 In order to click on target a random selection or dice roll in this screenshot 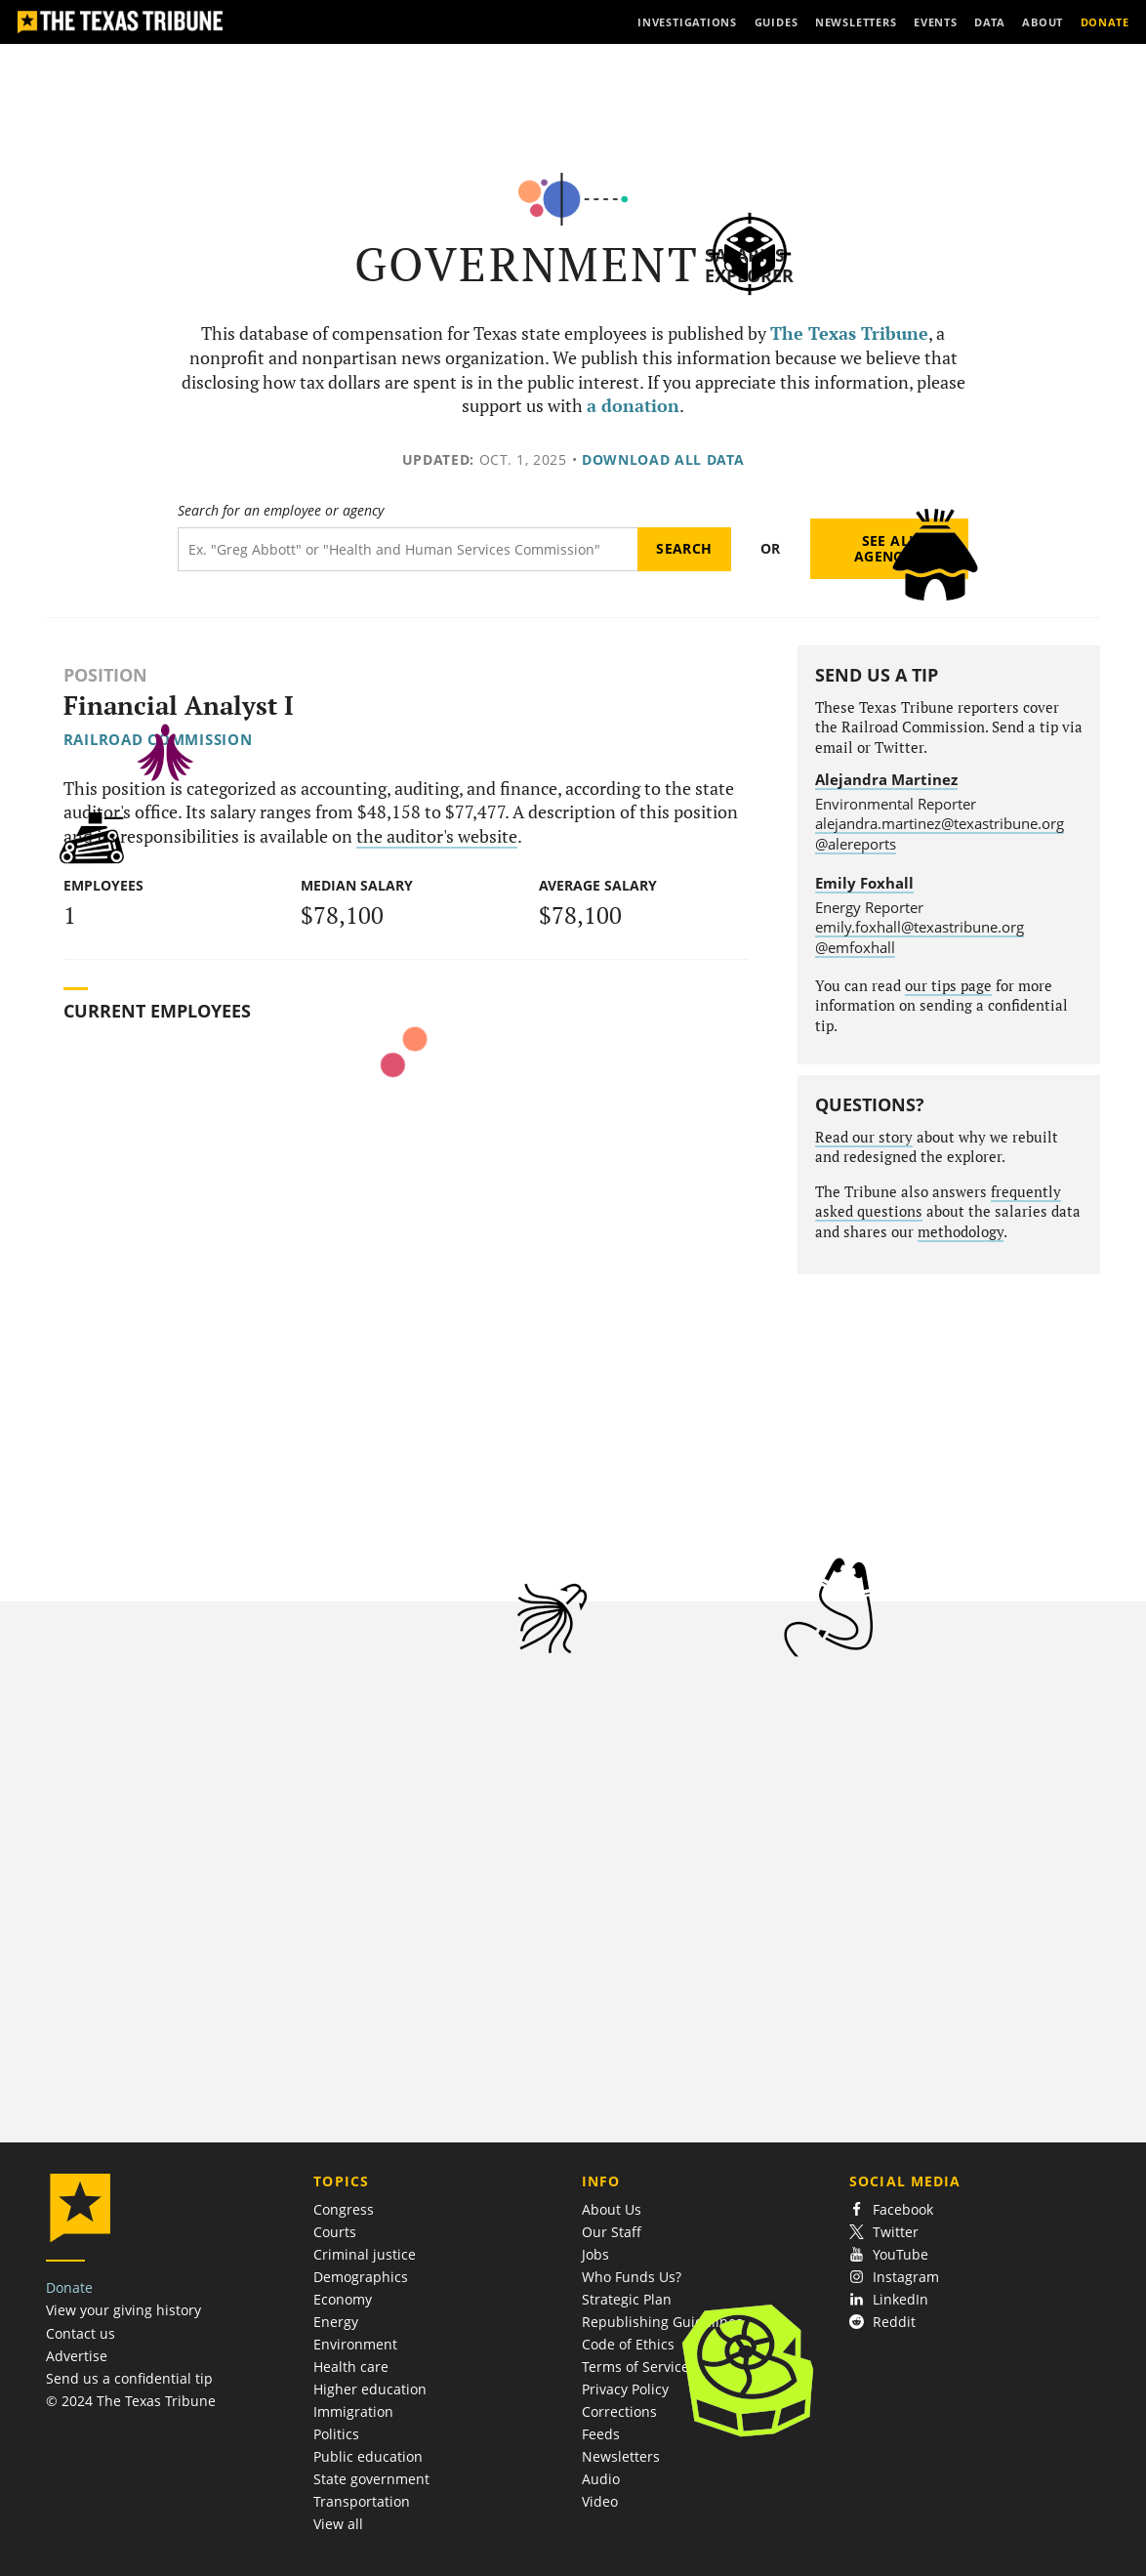, I will do `click(750, 254)`.